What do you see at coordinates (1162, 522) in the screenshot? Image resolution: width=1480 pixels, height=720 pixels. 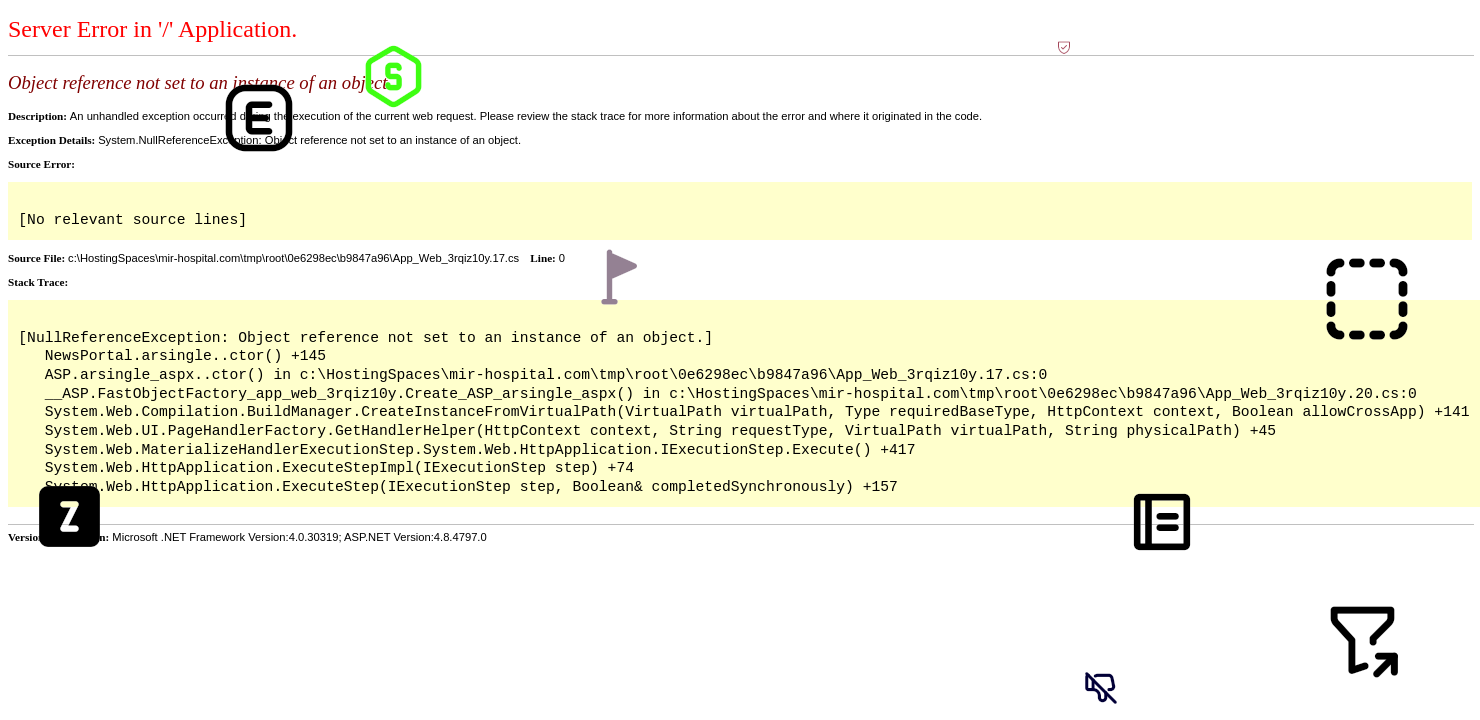 I see `open notes or notebook` at bounding box center [1162, 522].